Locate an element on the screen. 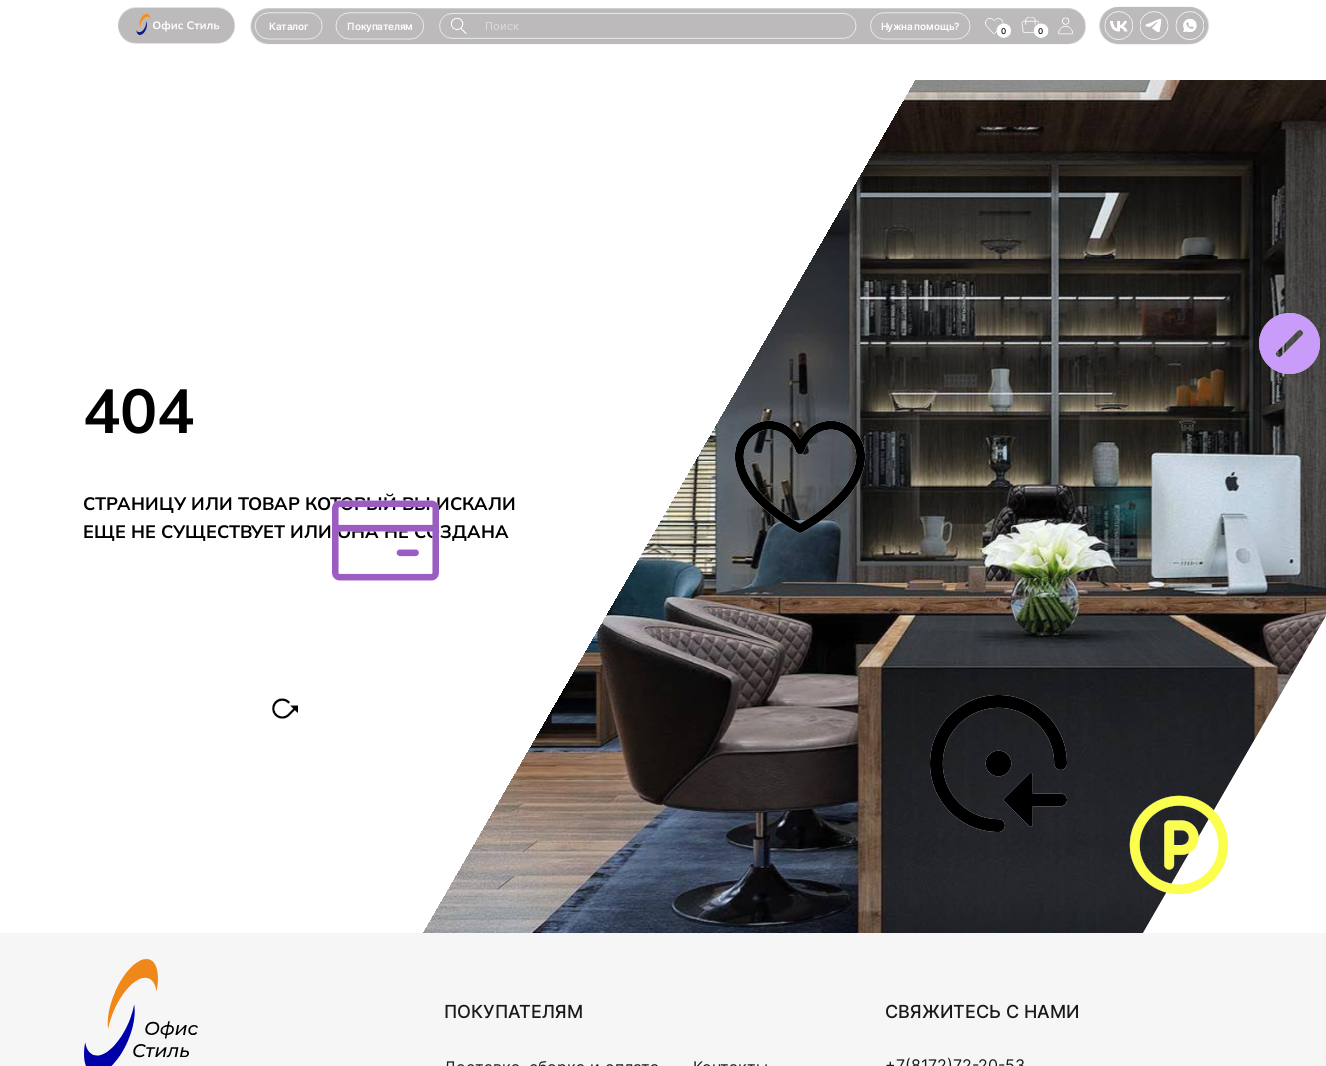  visit Product Hunt website is located at coordinates (1179, 845).